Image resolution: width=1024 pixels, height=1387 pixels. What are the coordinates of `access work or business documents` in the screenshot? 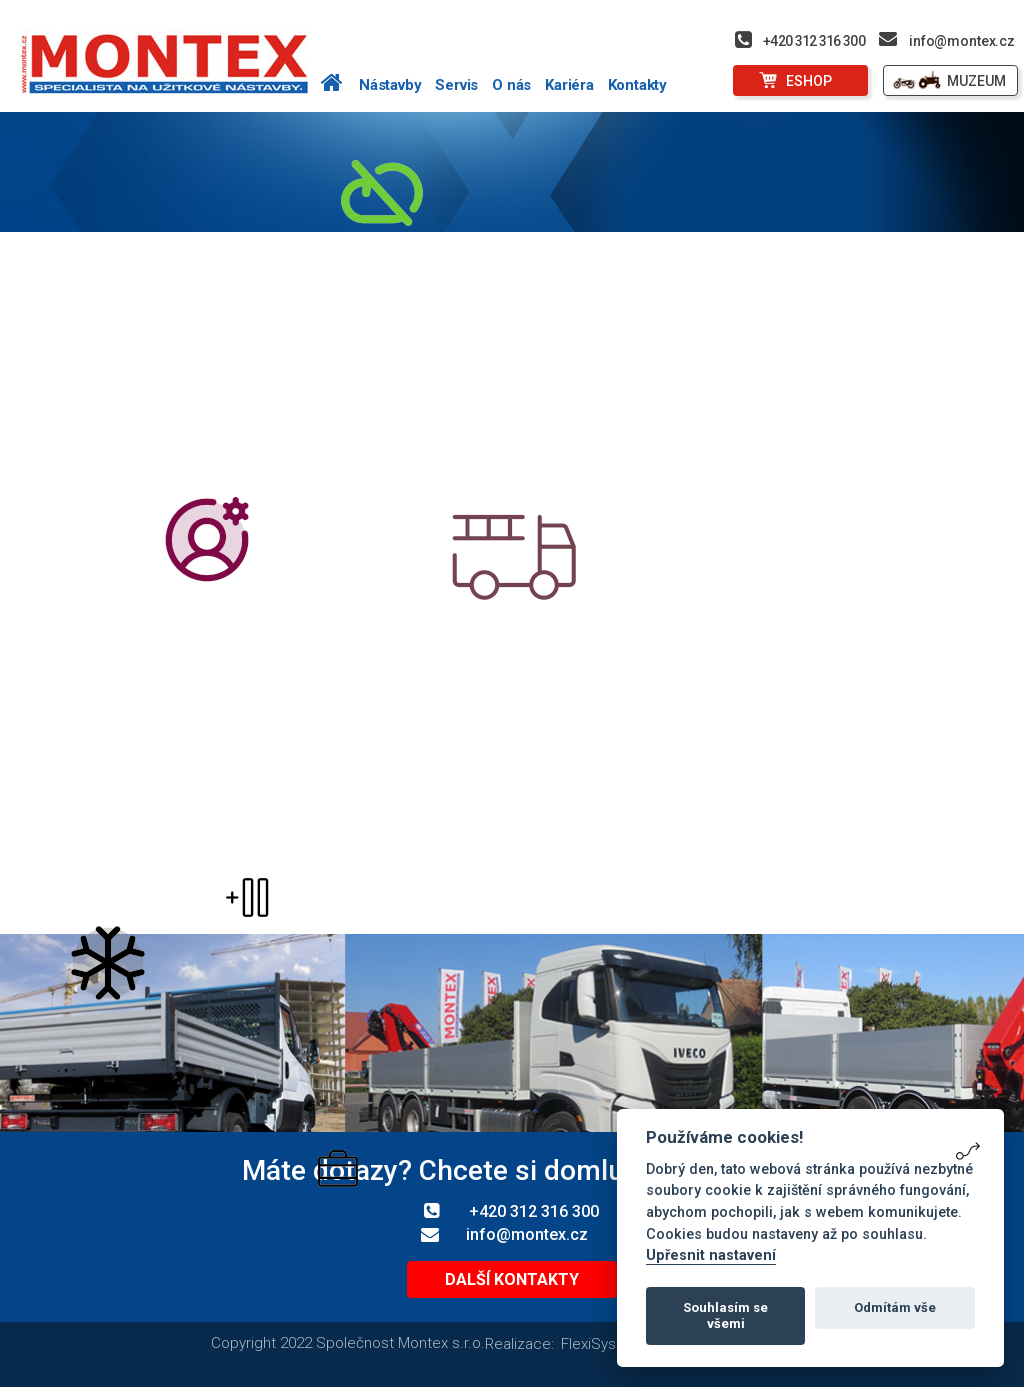 It's located at (338, 1170).